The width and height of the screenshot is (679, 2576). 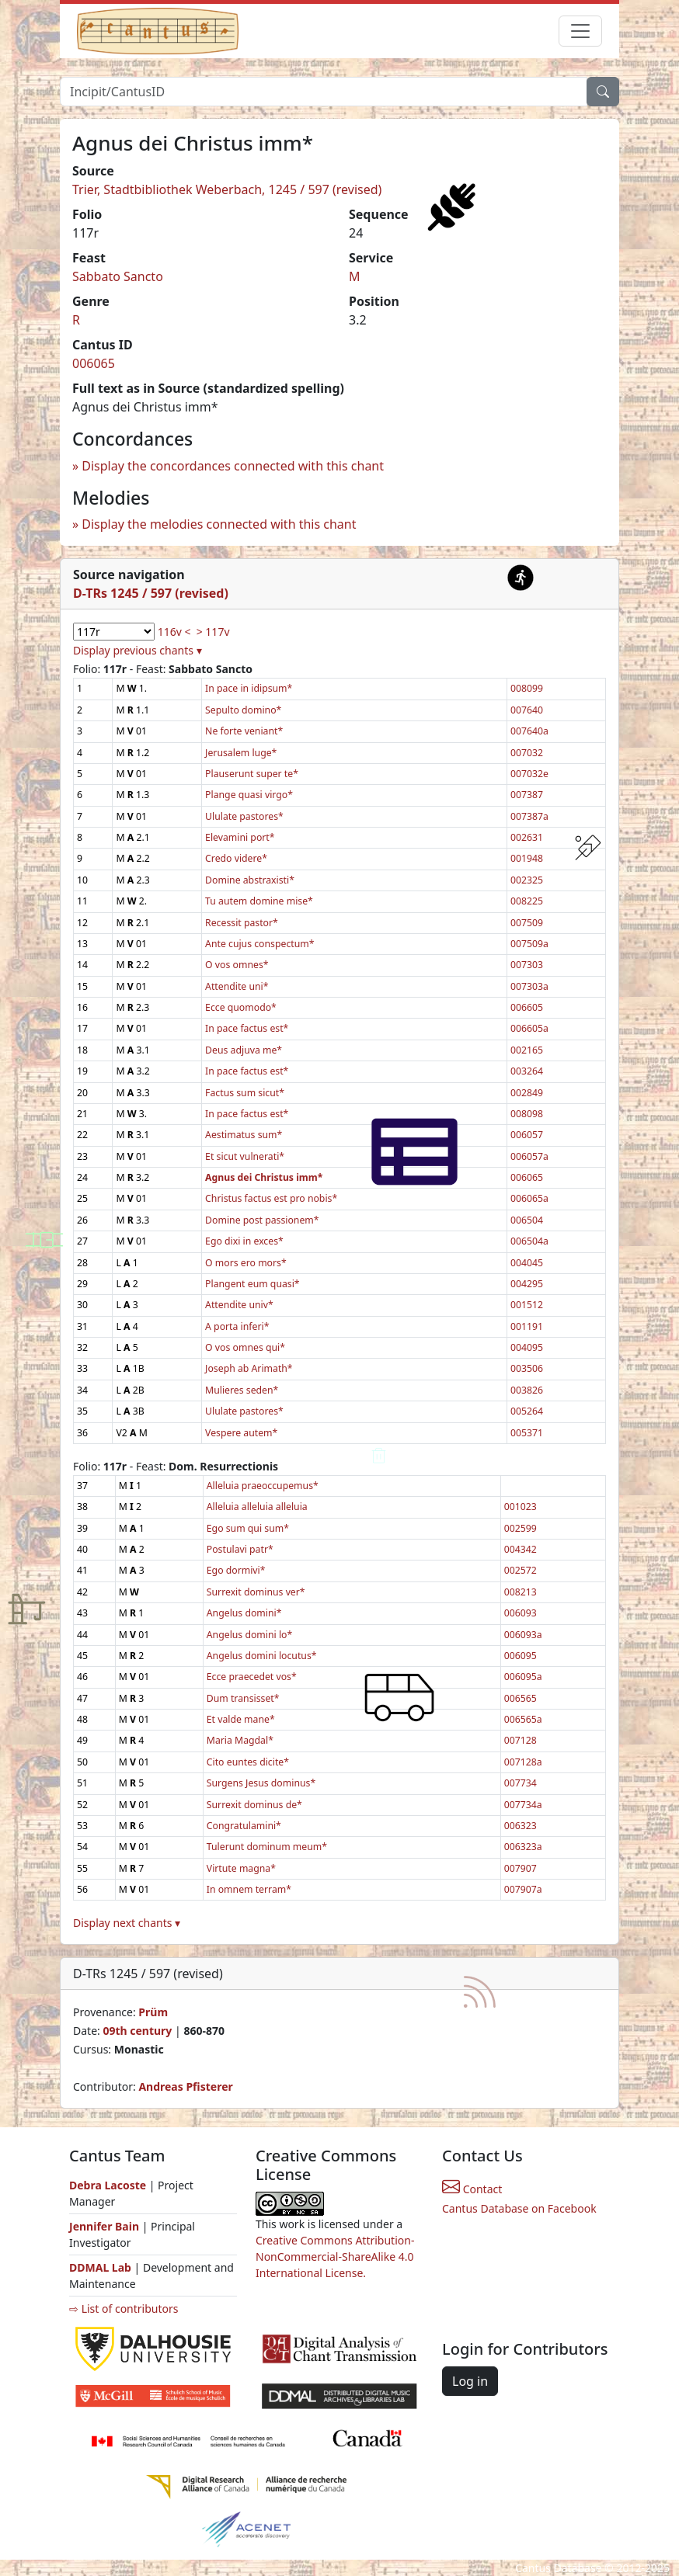 What do you see at coordinates (587, 847) in the screenshot?
I see `cricket sport or game category` at bounding box center [587, 847].